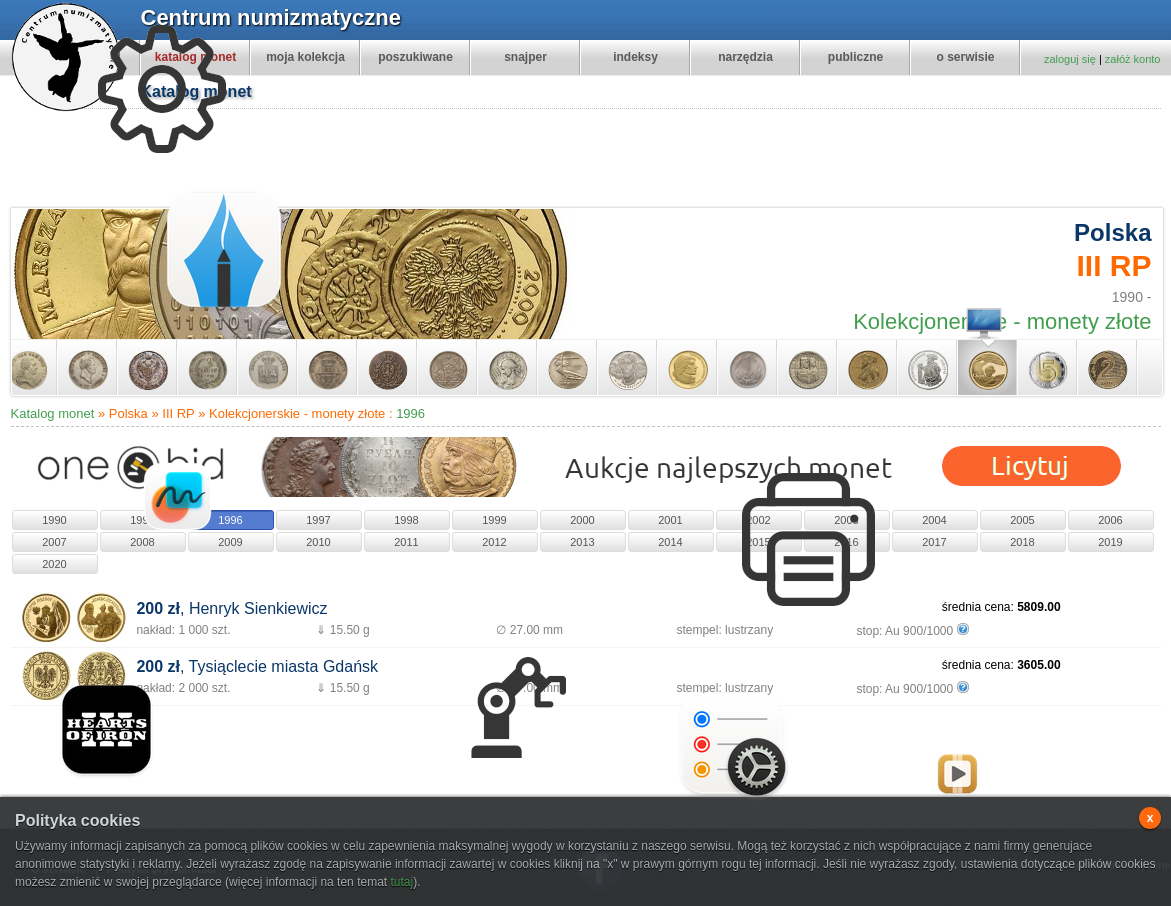  I want to click on print the current document, so click(808, 539).